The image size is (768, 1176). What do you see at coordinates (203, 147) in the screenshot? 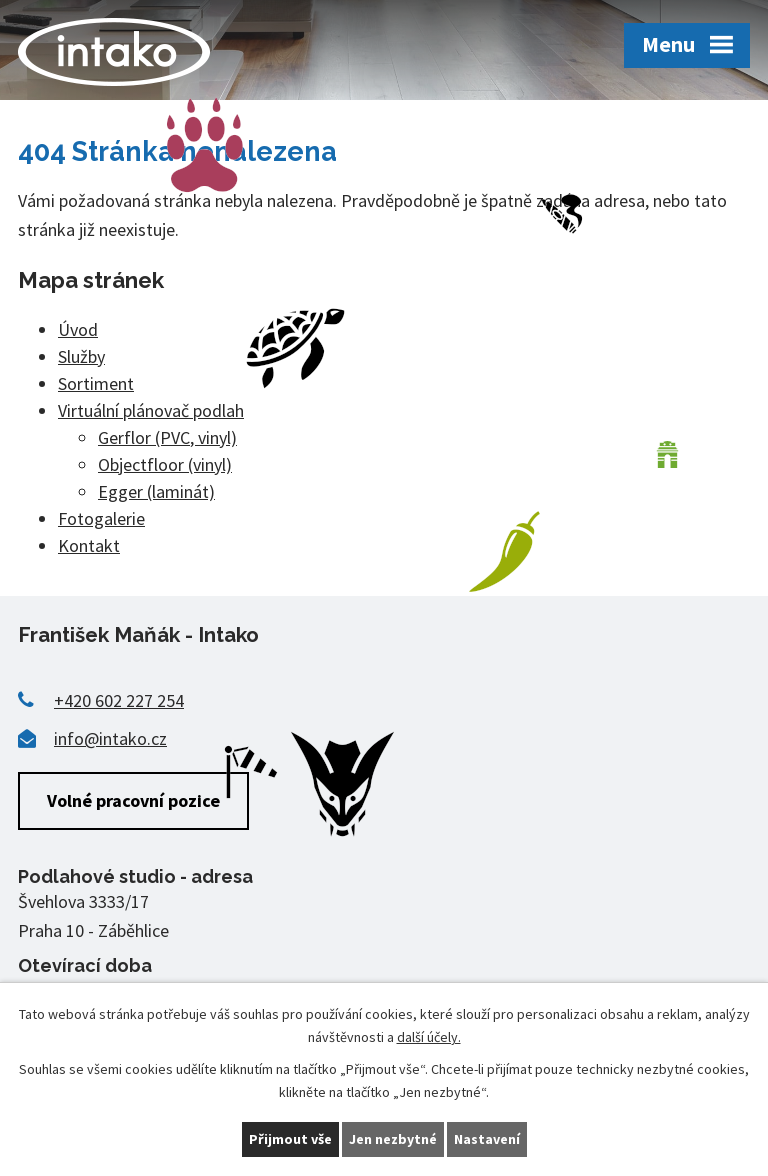
I see `access pet-related features or settings` at bounding box center [203, 147].